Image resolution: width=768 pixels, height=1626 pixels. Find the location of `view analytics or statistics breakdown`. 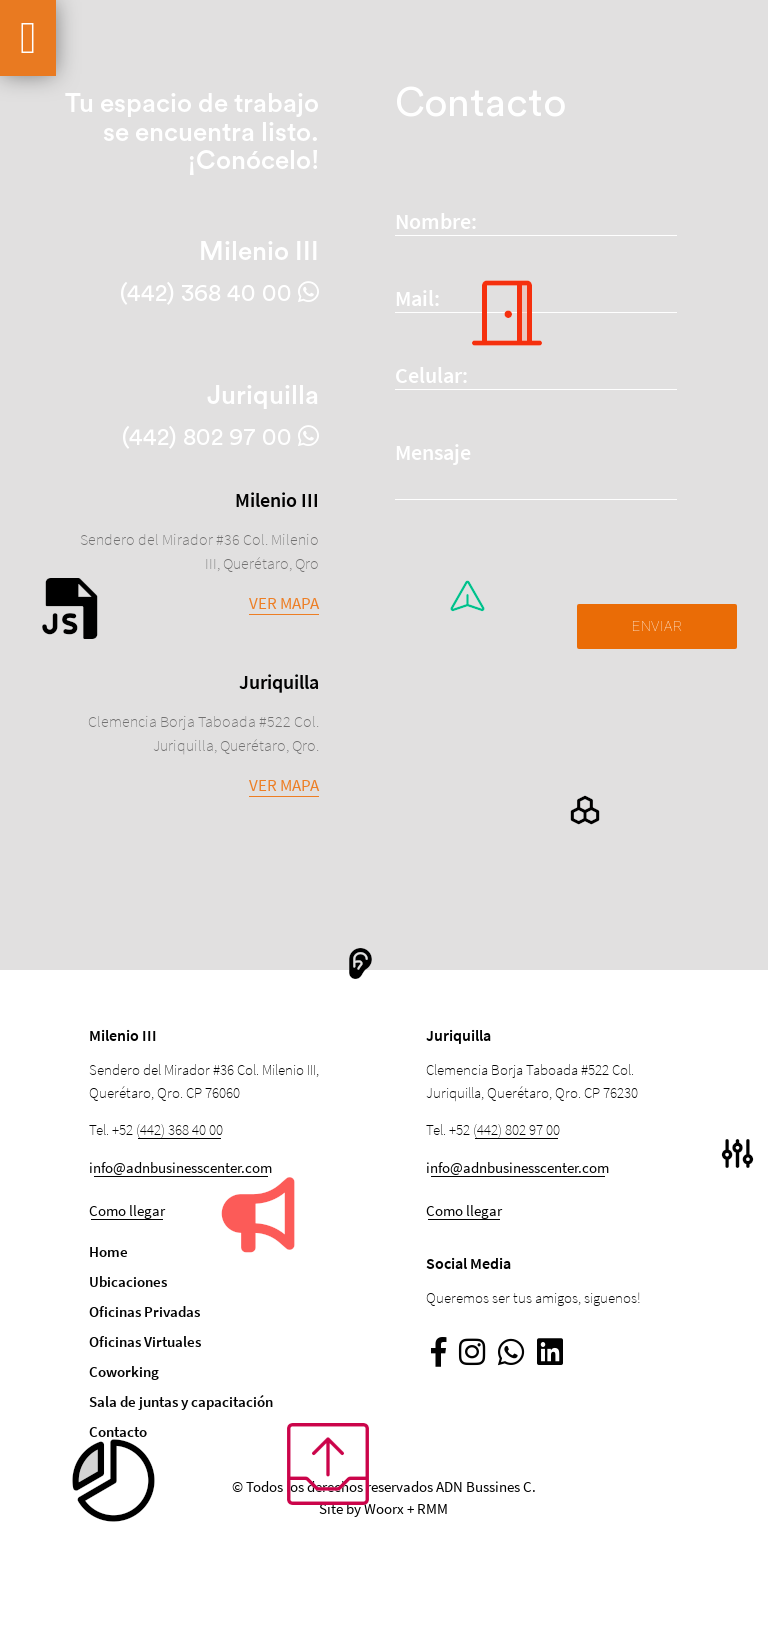

view analytics or statistics breakdown is located at coordinates (113, 1480).